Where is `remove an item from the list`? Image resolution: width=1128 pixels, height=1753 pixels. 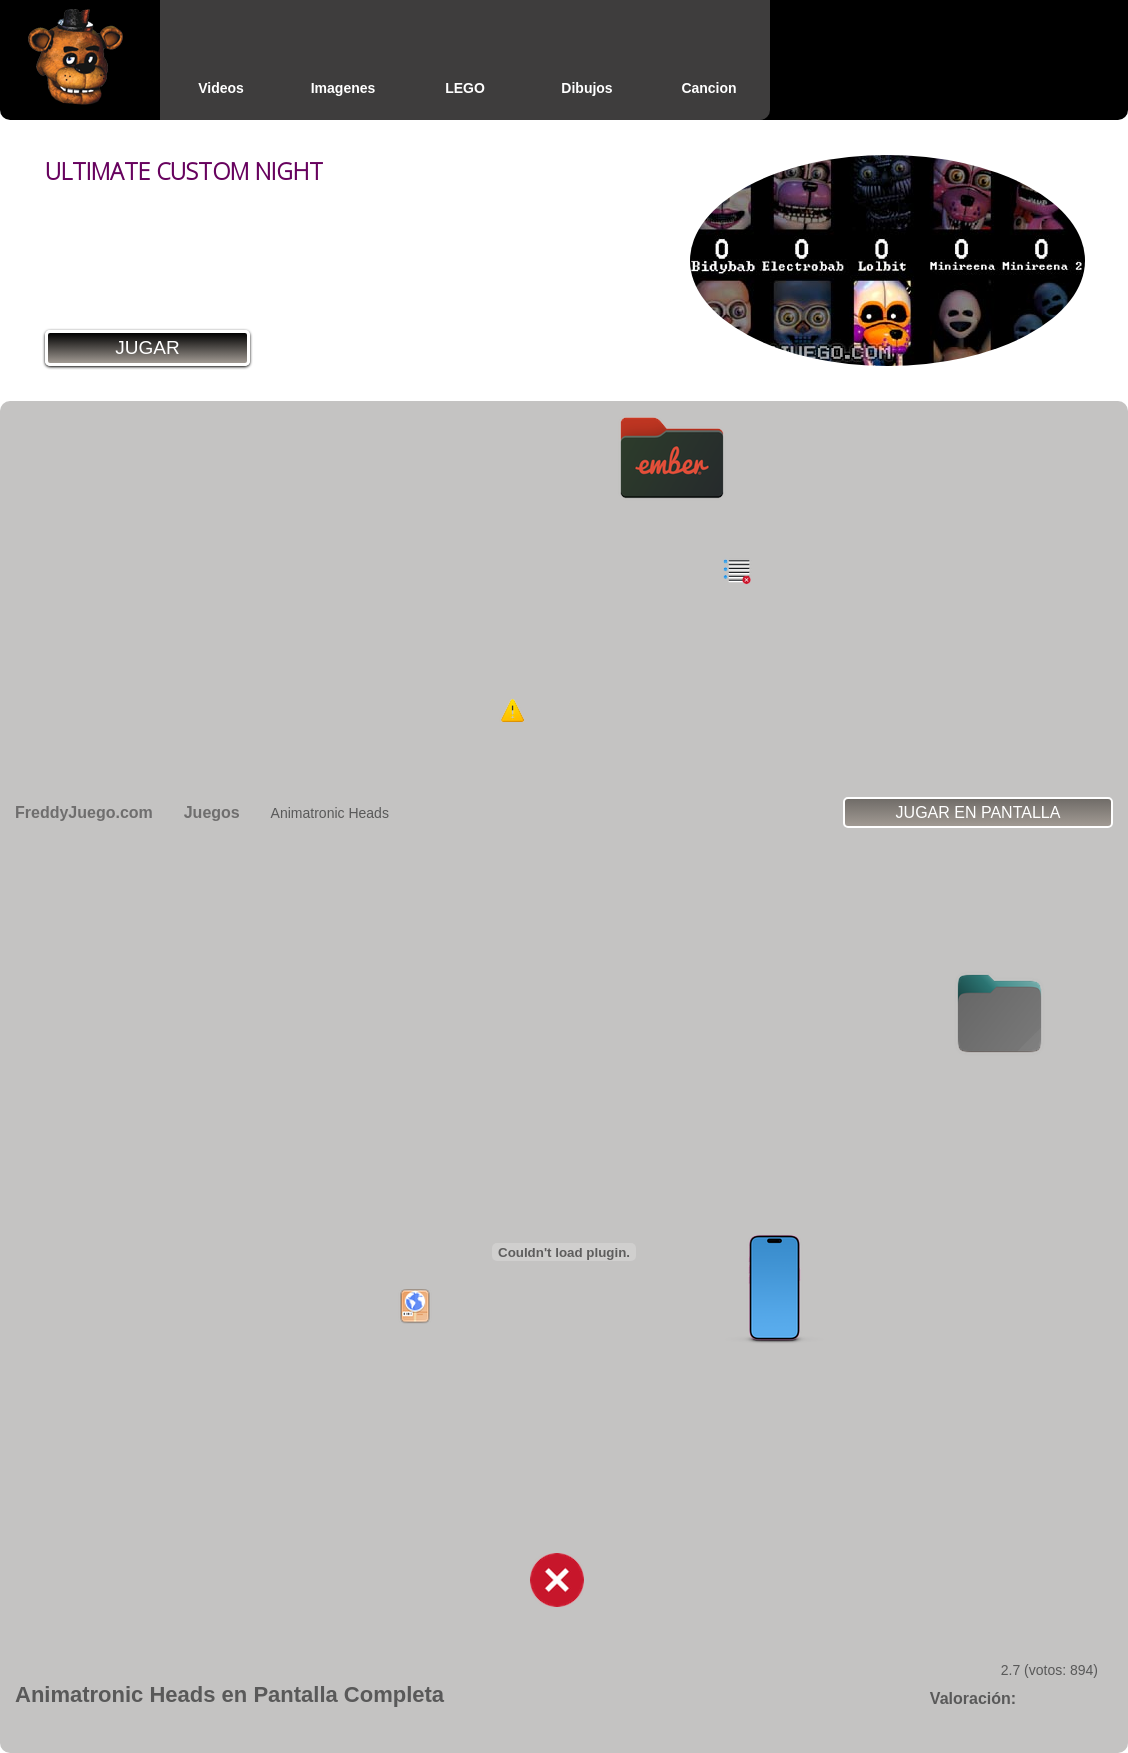
remove an item from the list is located at coordinates (736, 570).